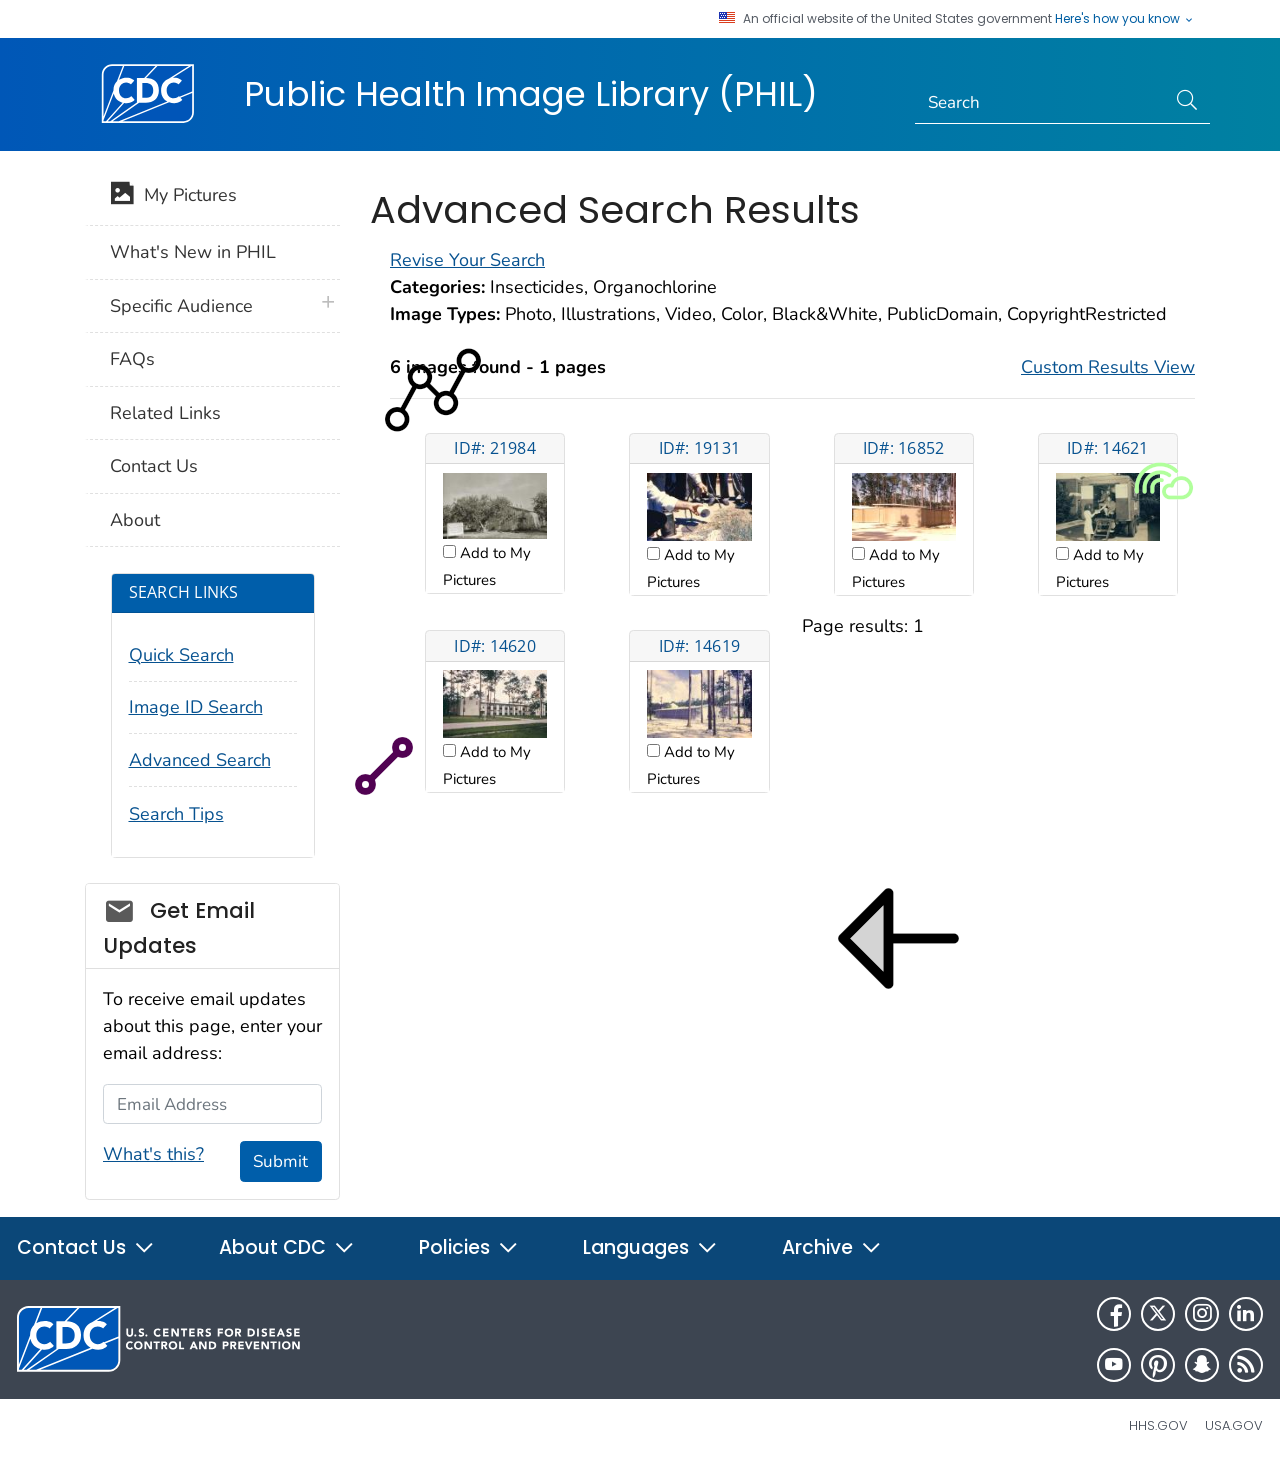  I want to click on view weather information, so click(1164, 480).